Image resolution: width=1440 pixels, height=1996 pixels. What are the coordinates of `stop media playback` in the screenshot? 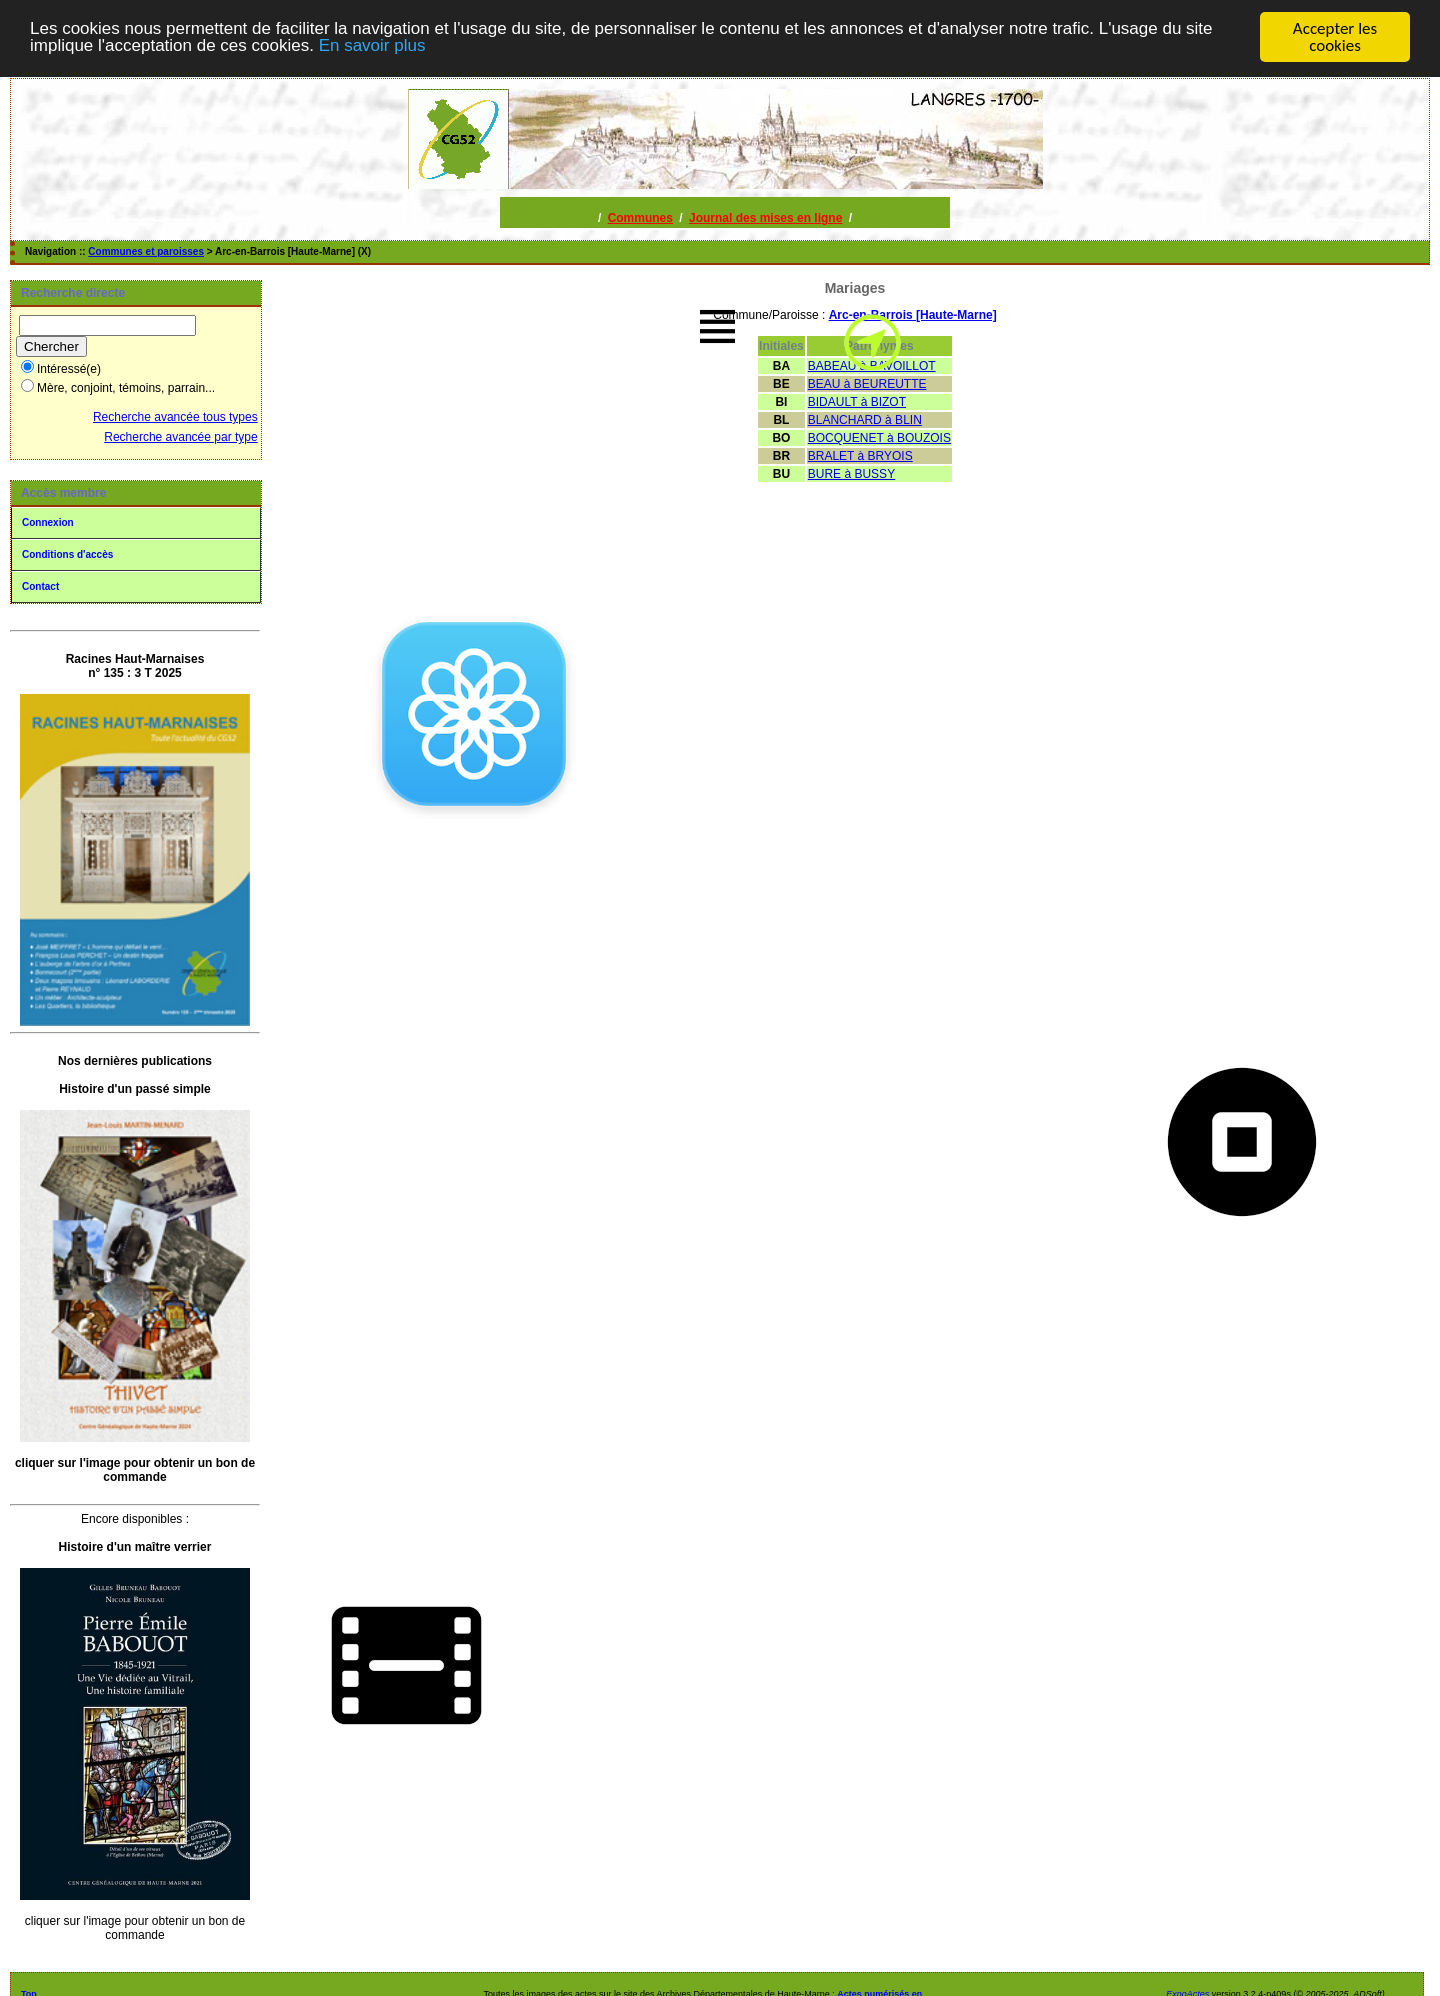 It's located at (1242, 1142).